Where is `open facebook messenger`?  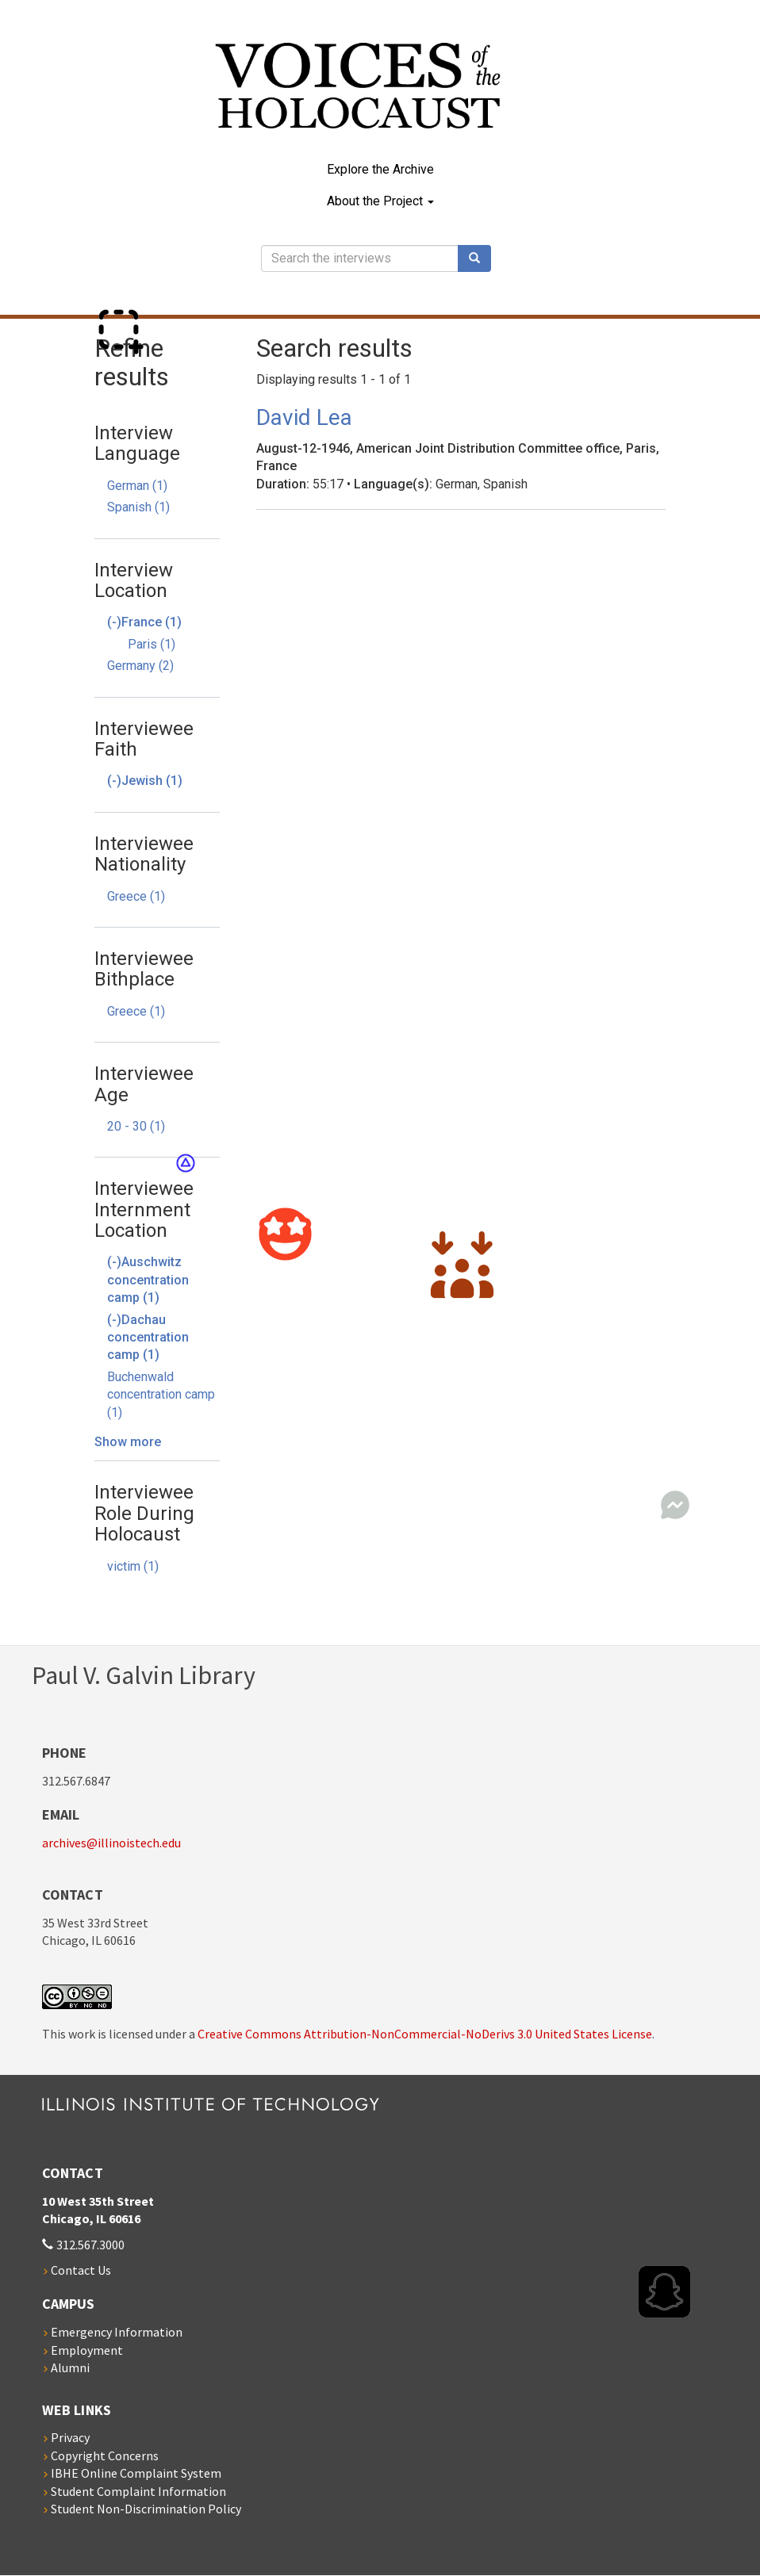
open facebook messenger is located at coordinates (675, 1505).